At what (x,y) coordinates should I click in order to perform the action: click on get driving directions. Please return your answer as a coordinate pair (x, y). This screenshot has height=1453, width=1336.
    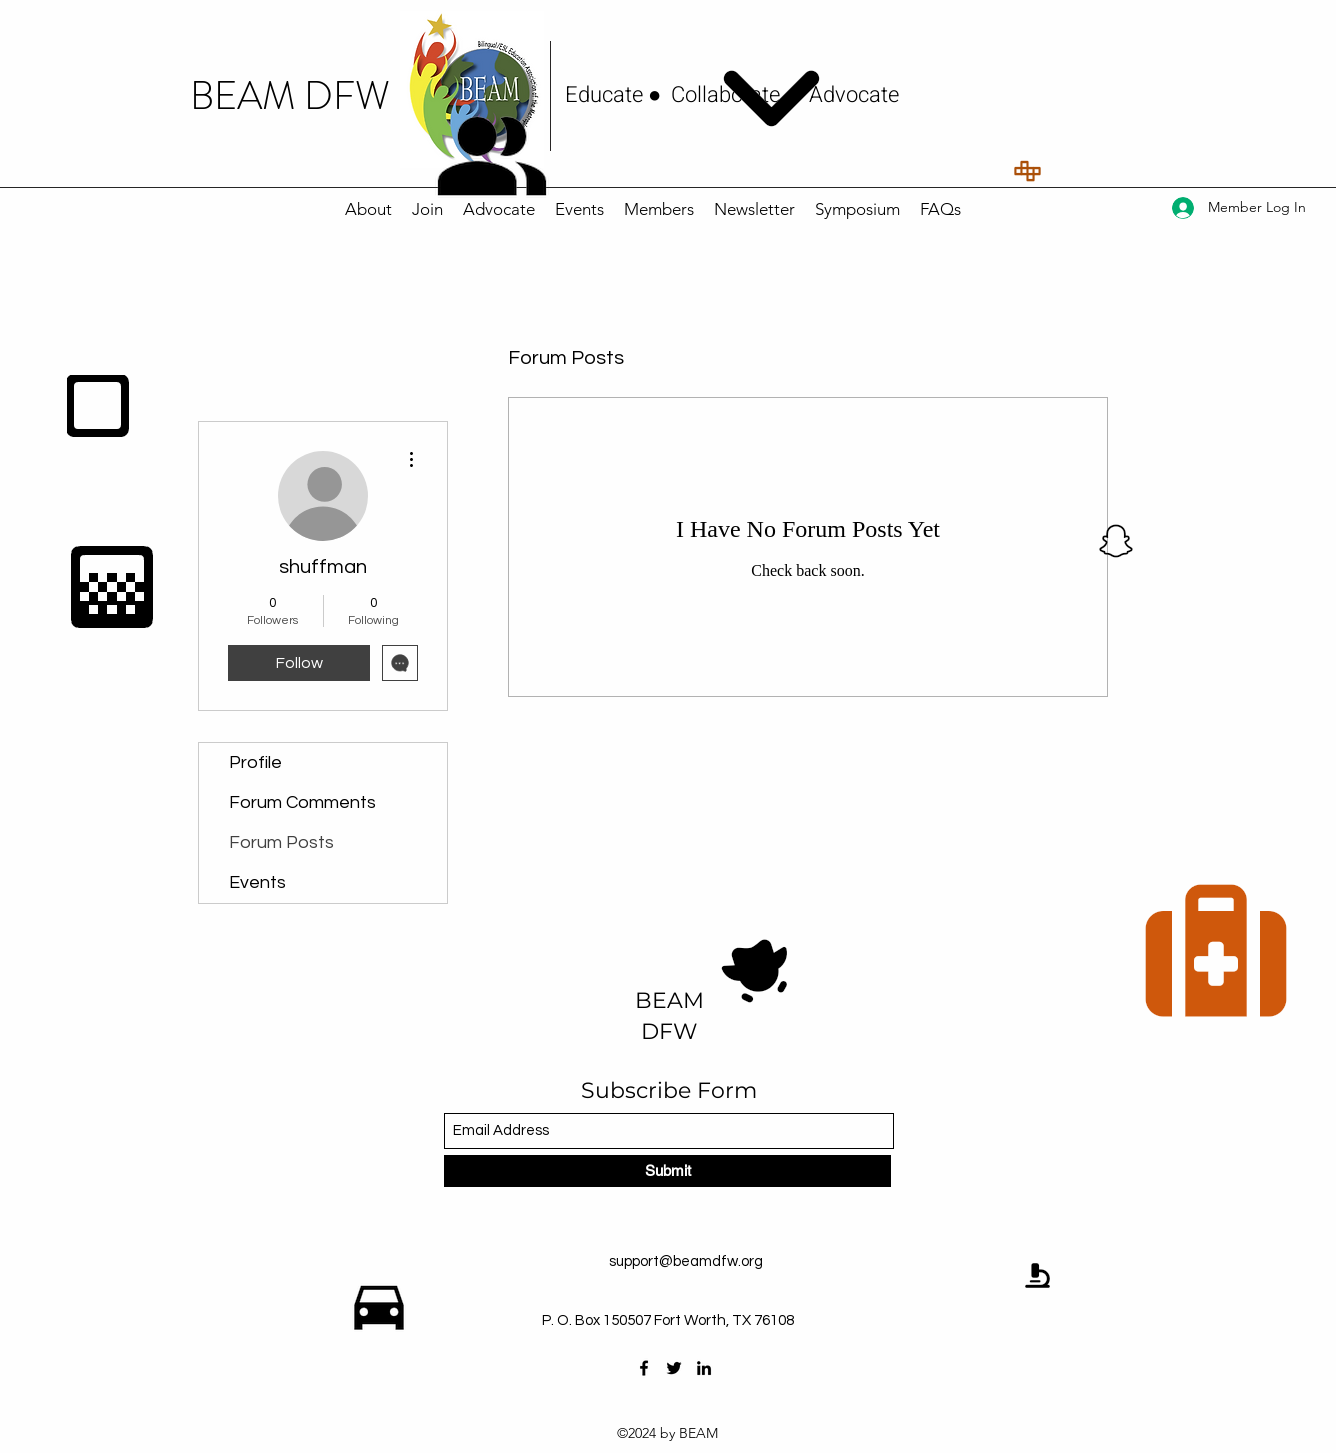
    Looking at the image, I should click on (379, 1305).